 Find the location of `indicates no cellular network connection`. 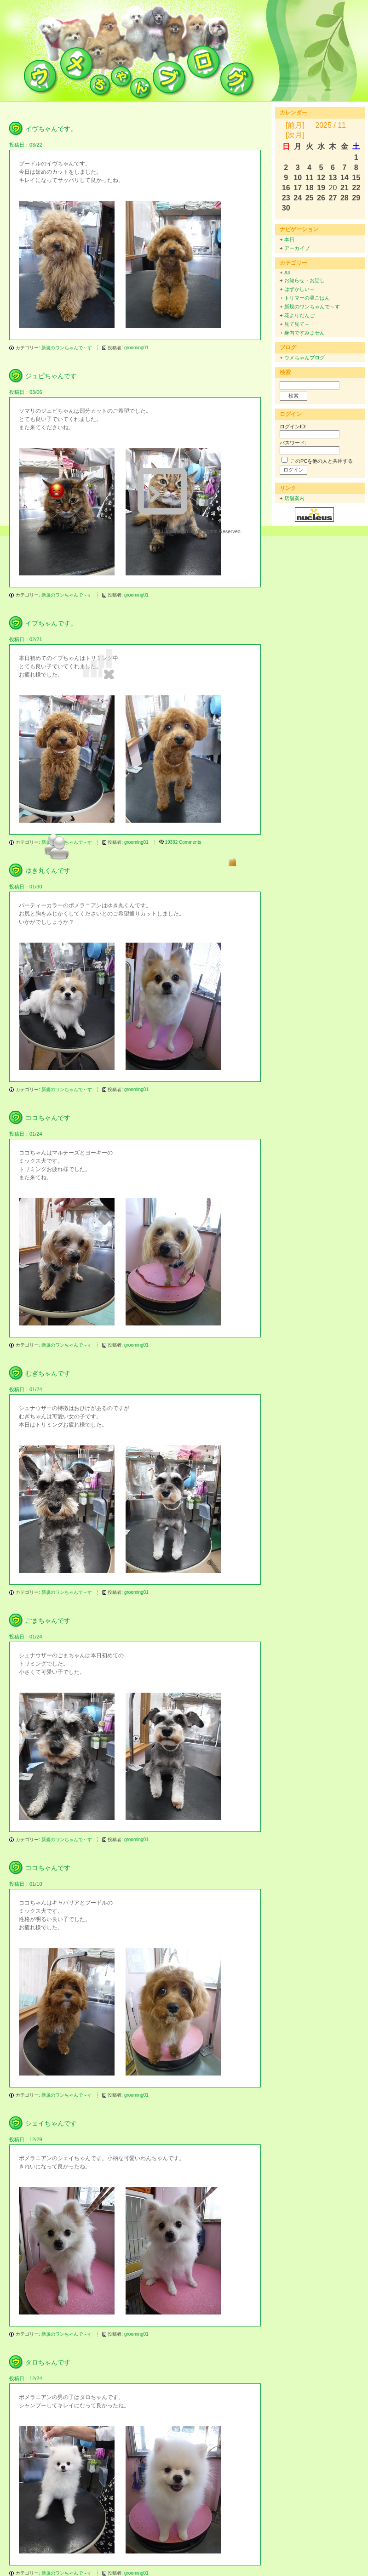

indicates no cellular network connection is located at coordinates (98, 664).